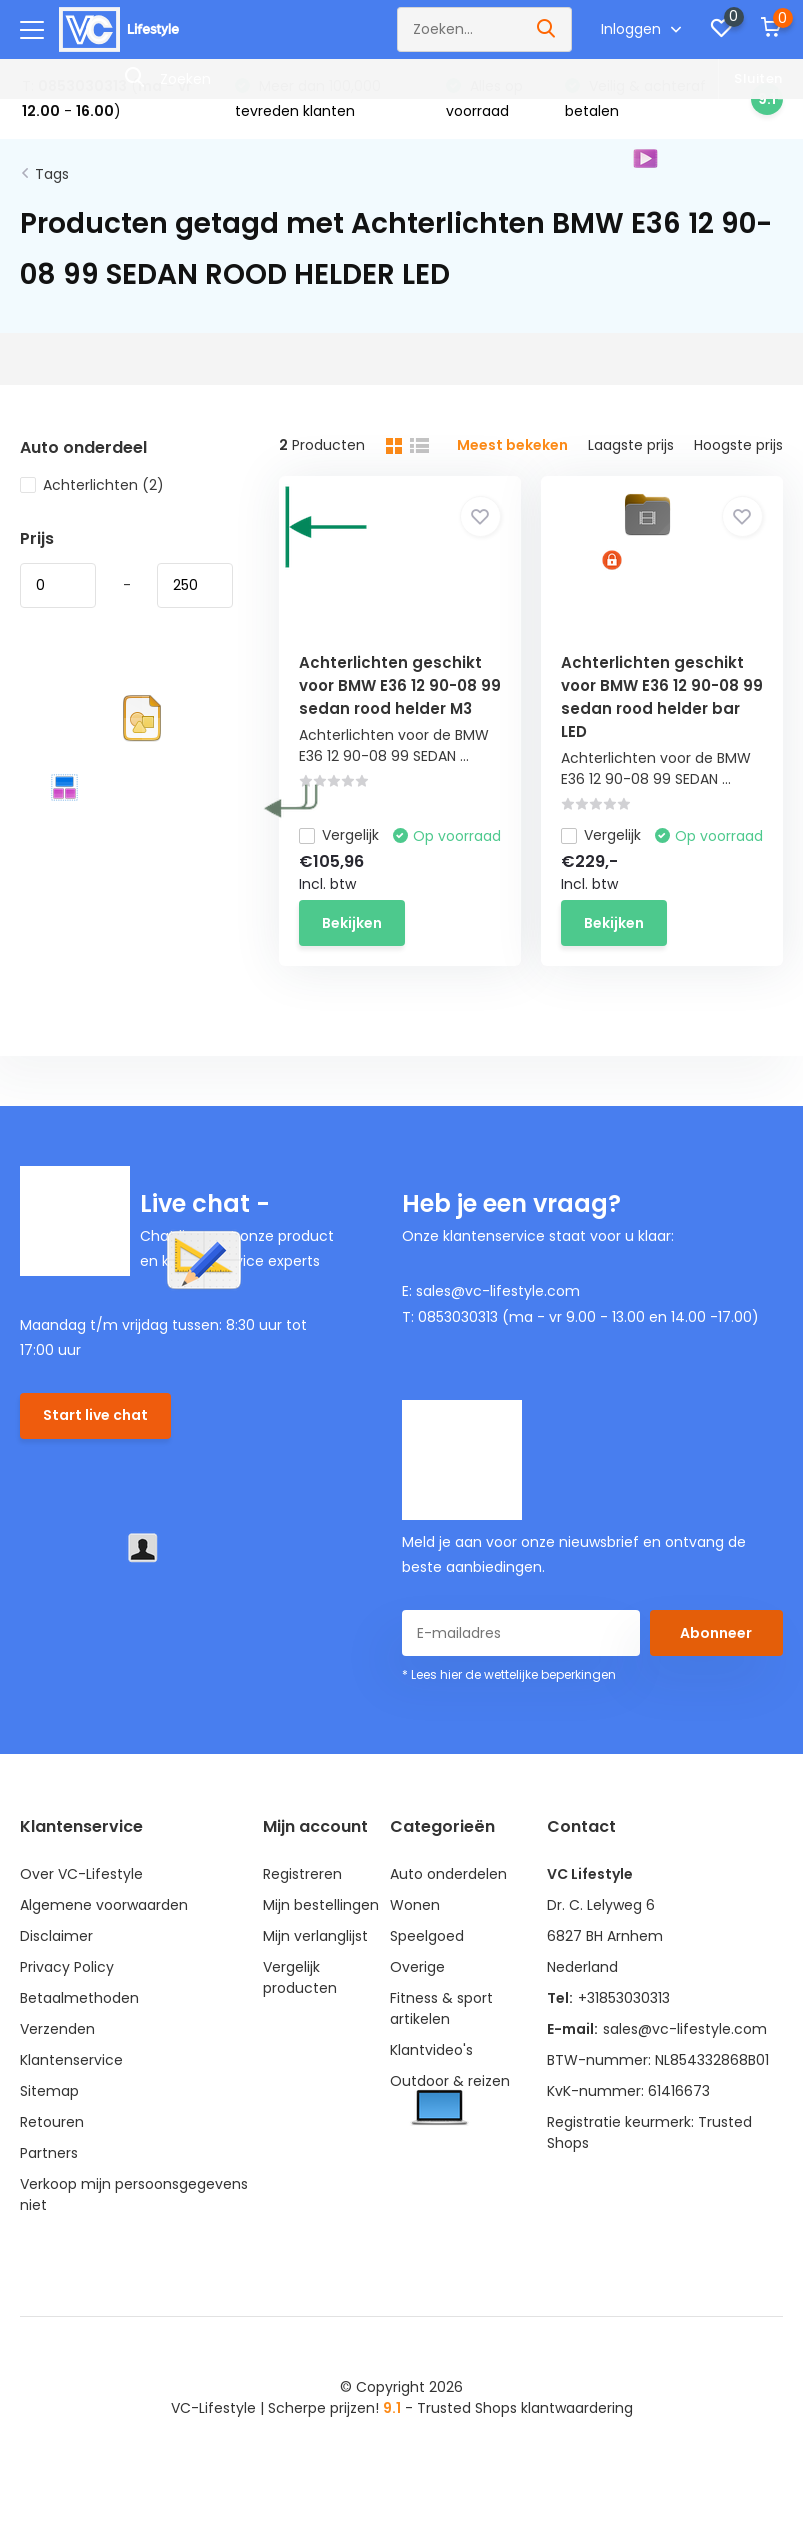  I want to click on access system accessories and utility applications, so click(204, 1260).